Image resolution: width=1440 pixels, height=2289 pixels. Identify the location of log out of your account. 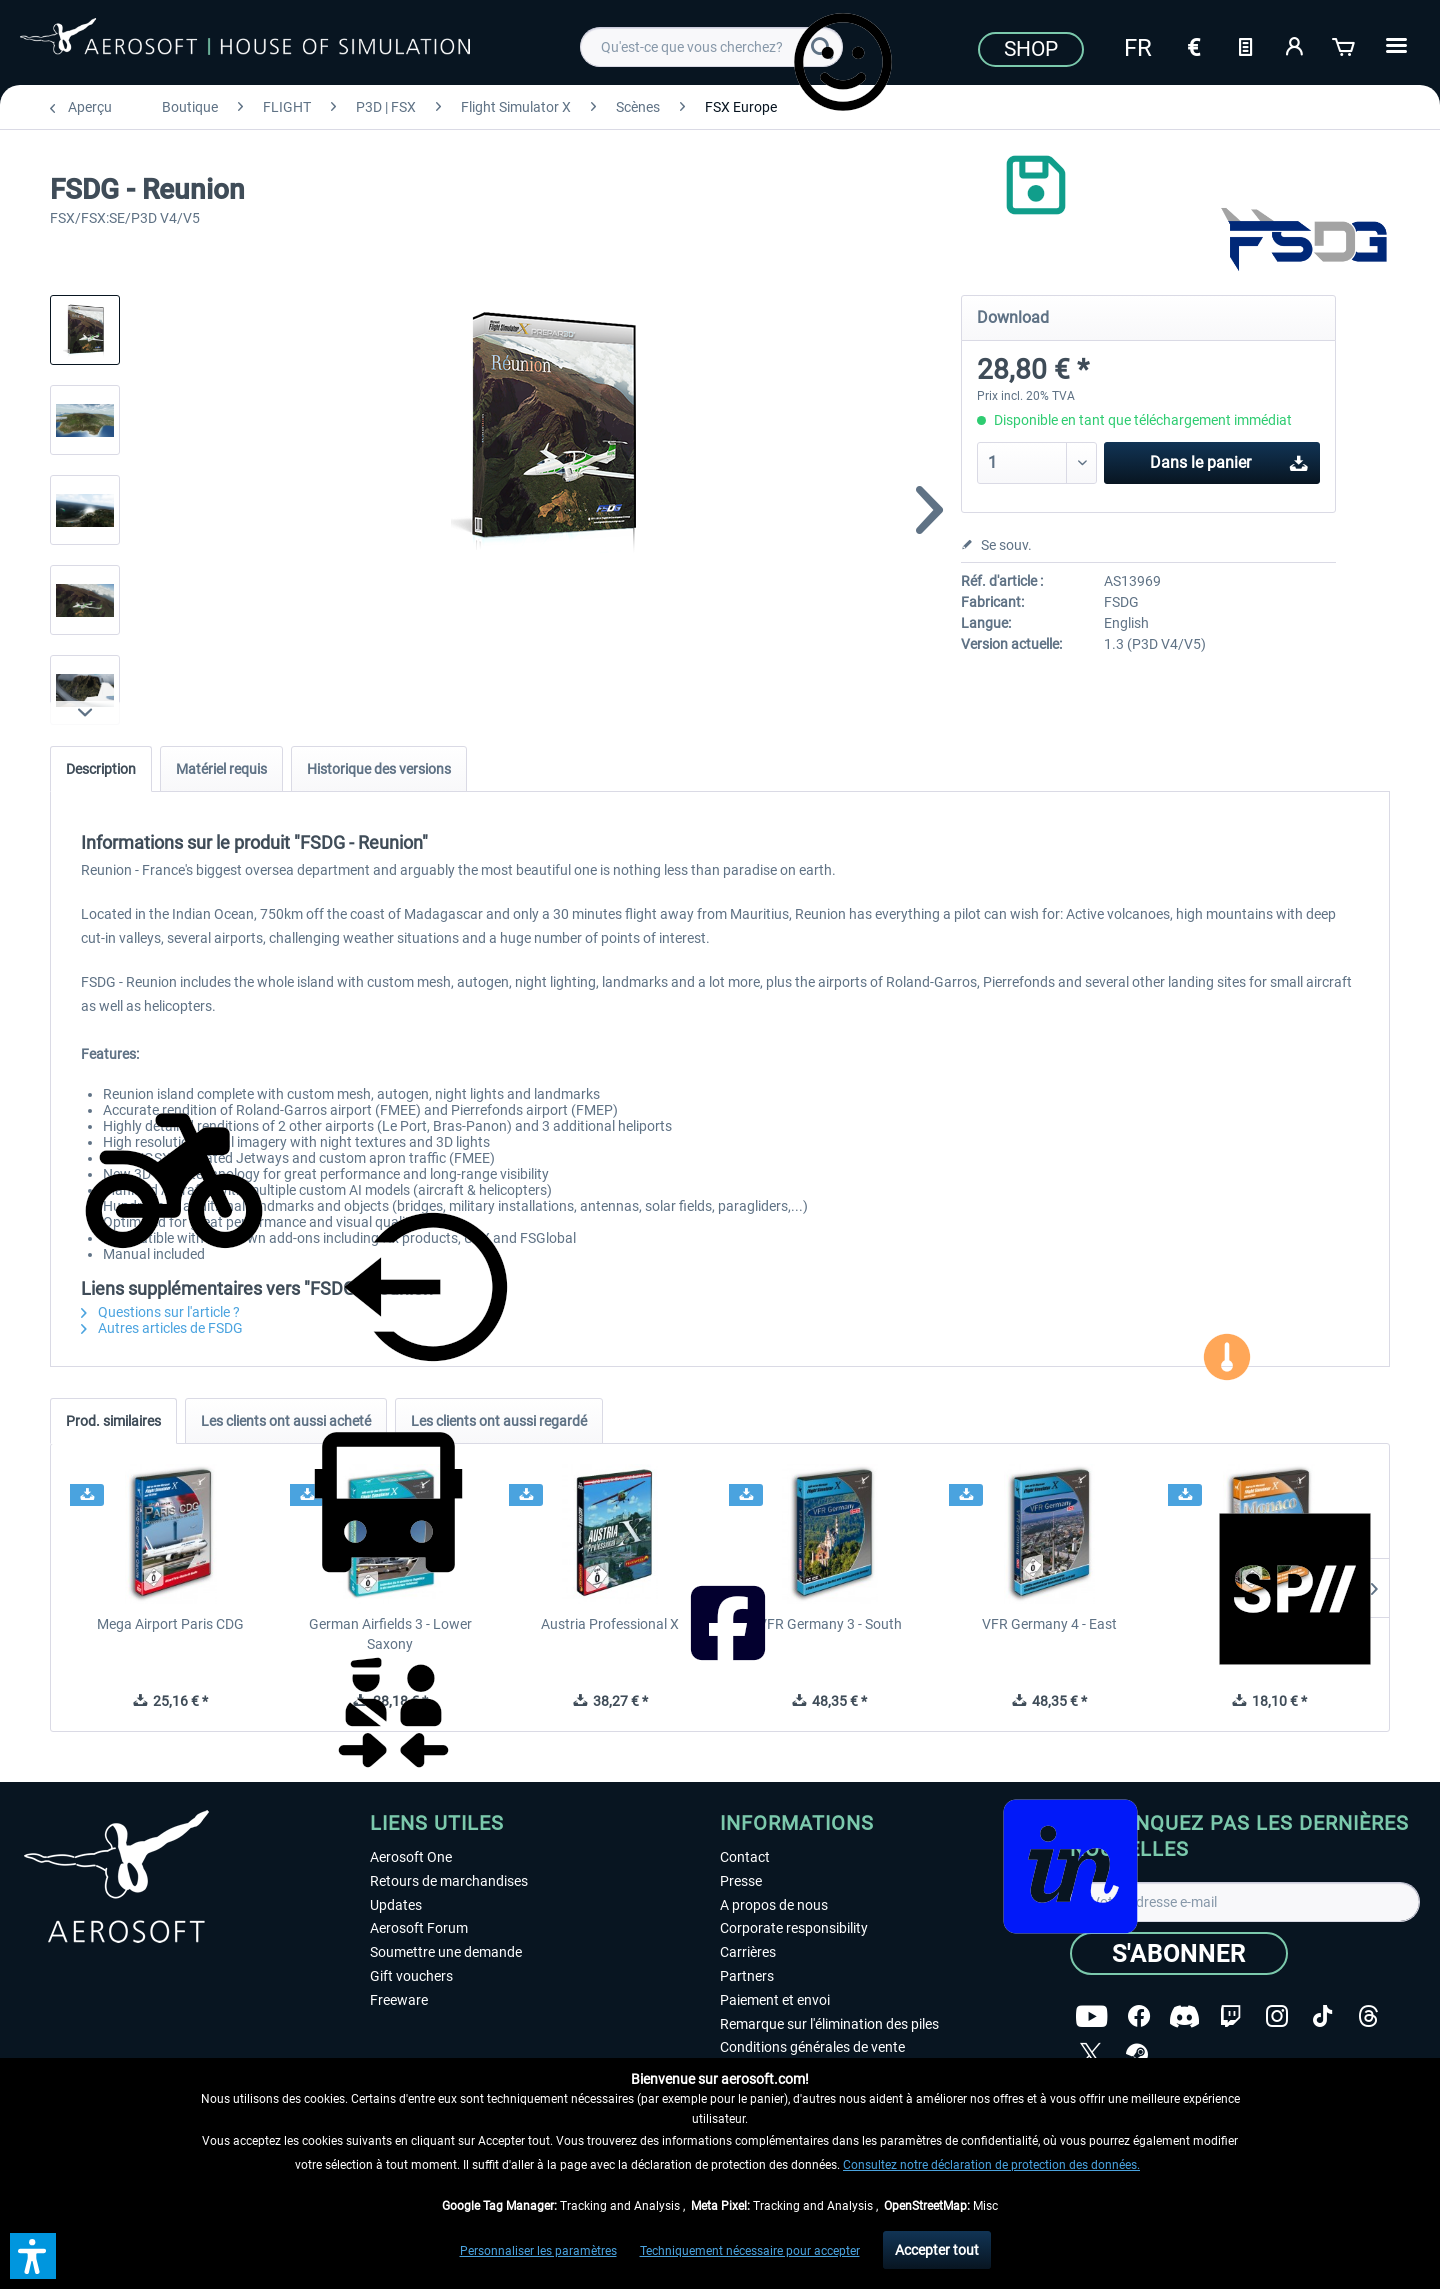
(433, 1287).